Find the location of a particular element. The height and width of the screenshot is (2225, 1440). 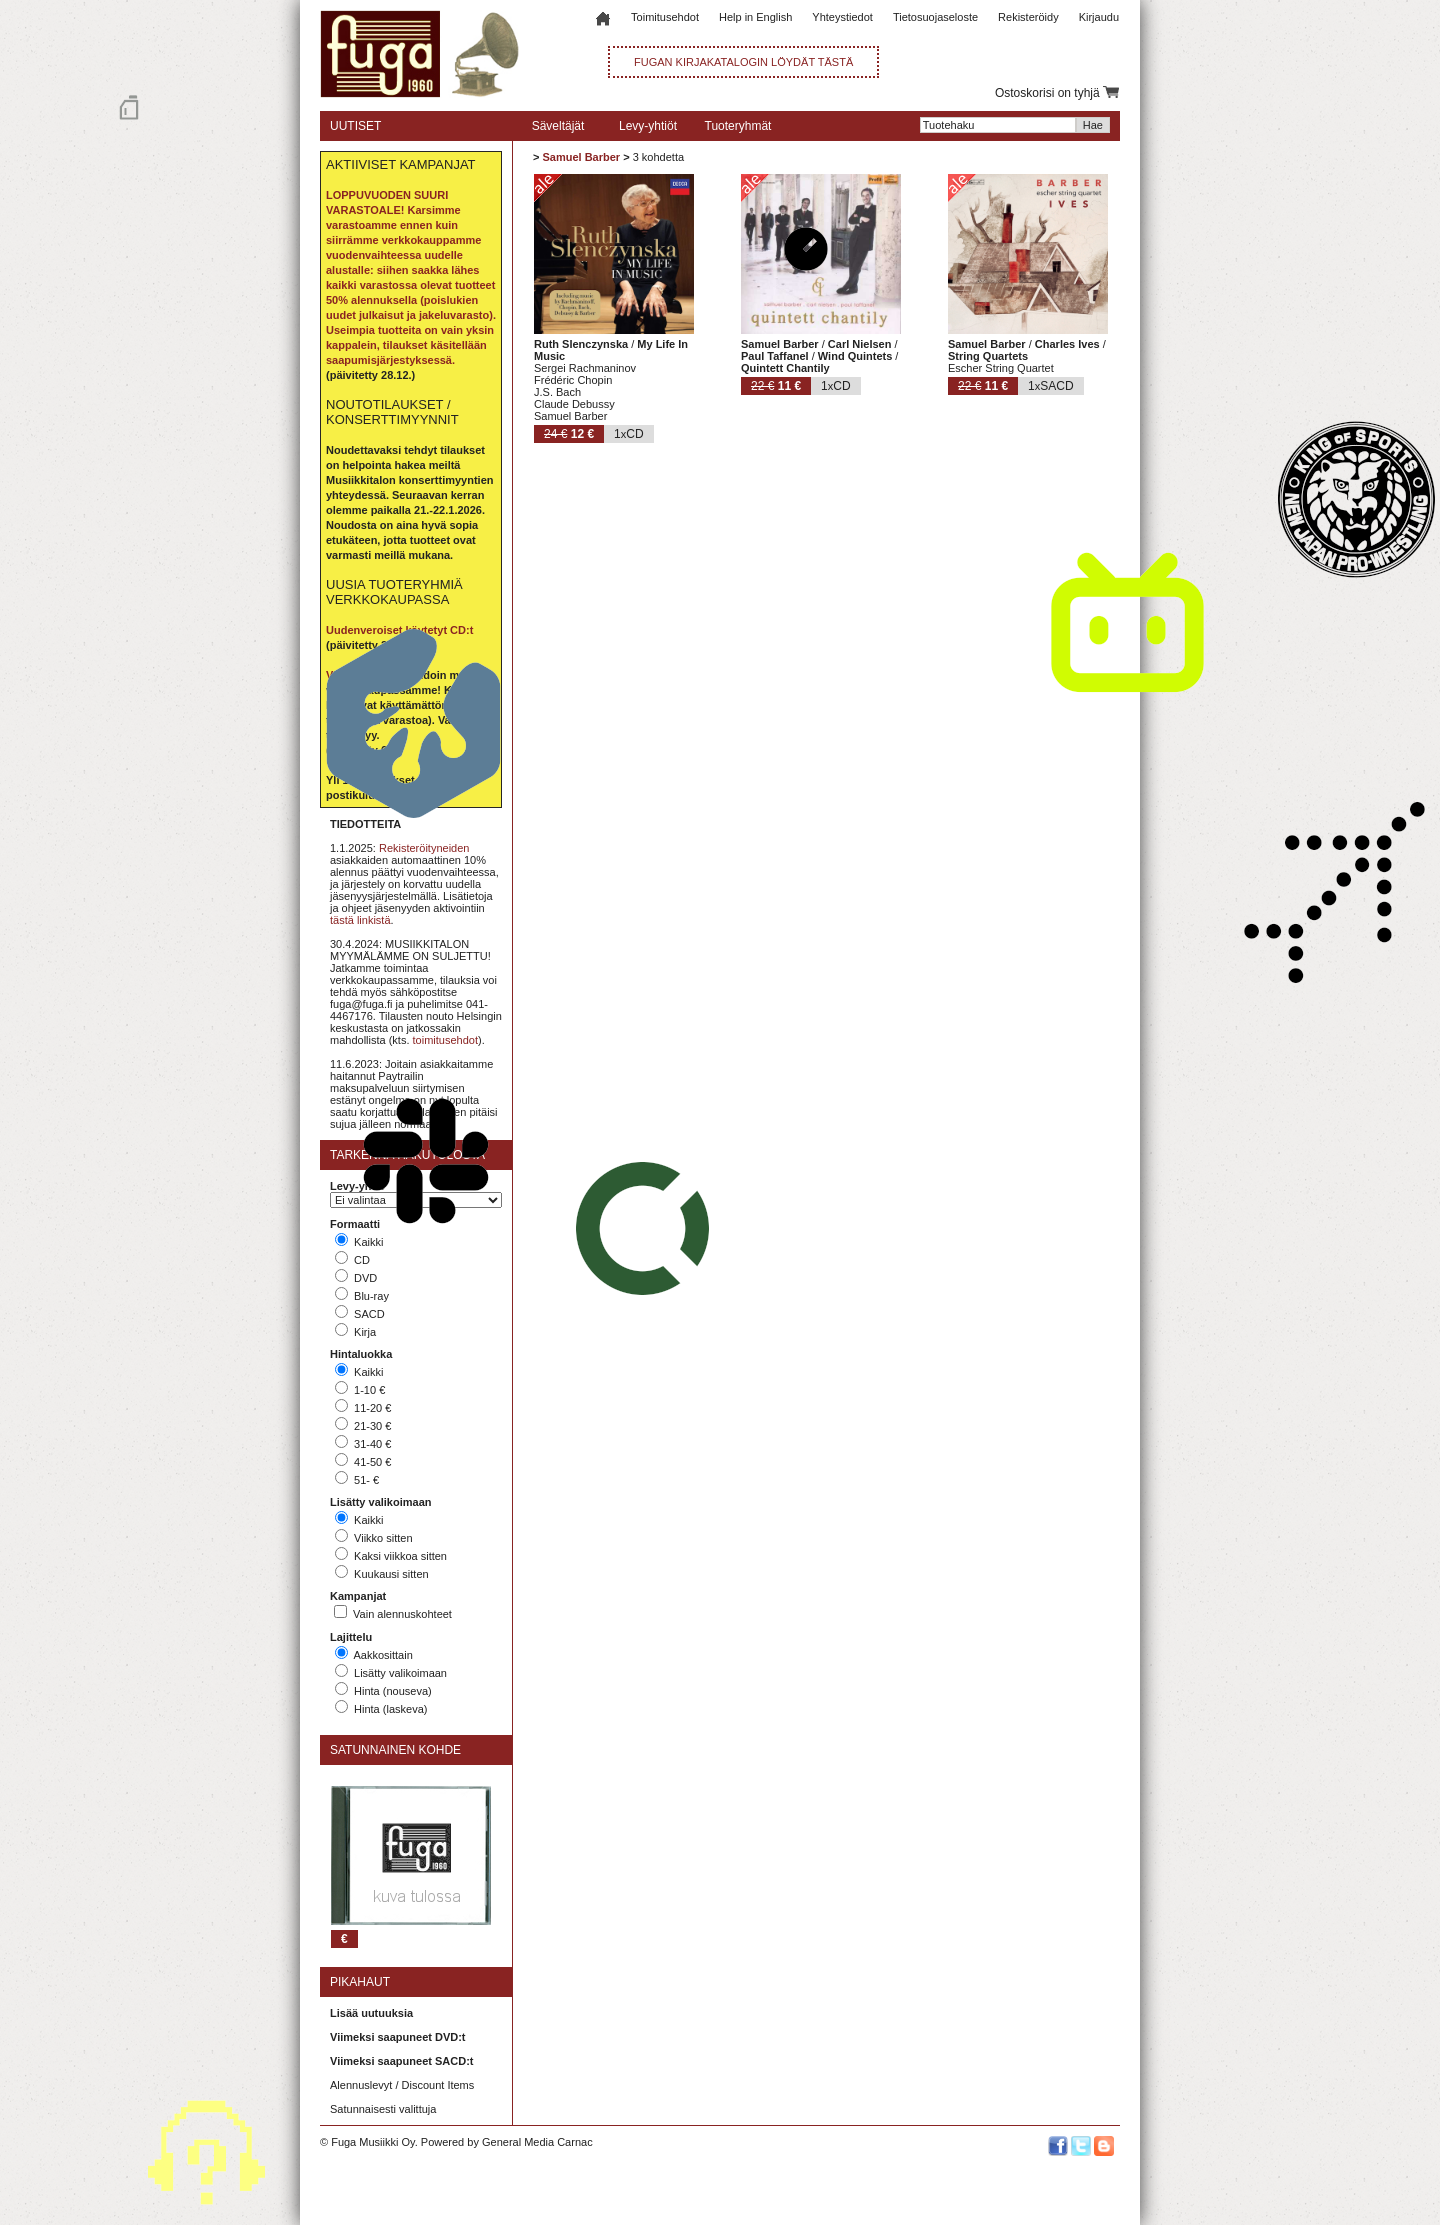

find nearby gas stations or fuel locations is located at coordinates (129, 108).